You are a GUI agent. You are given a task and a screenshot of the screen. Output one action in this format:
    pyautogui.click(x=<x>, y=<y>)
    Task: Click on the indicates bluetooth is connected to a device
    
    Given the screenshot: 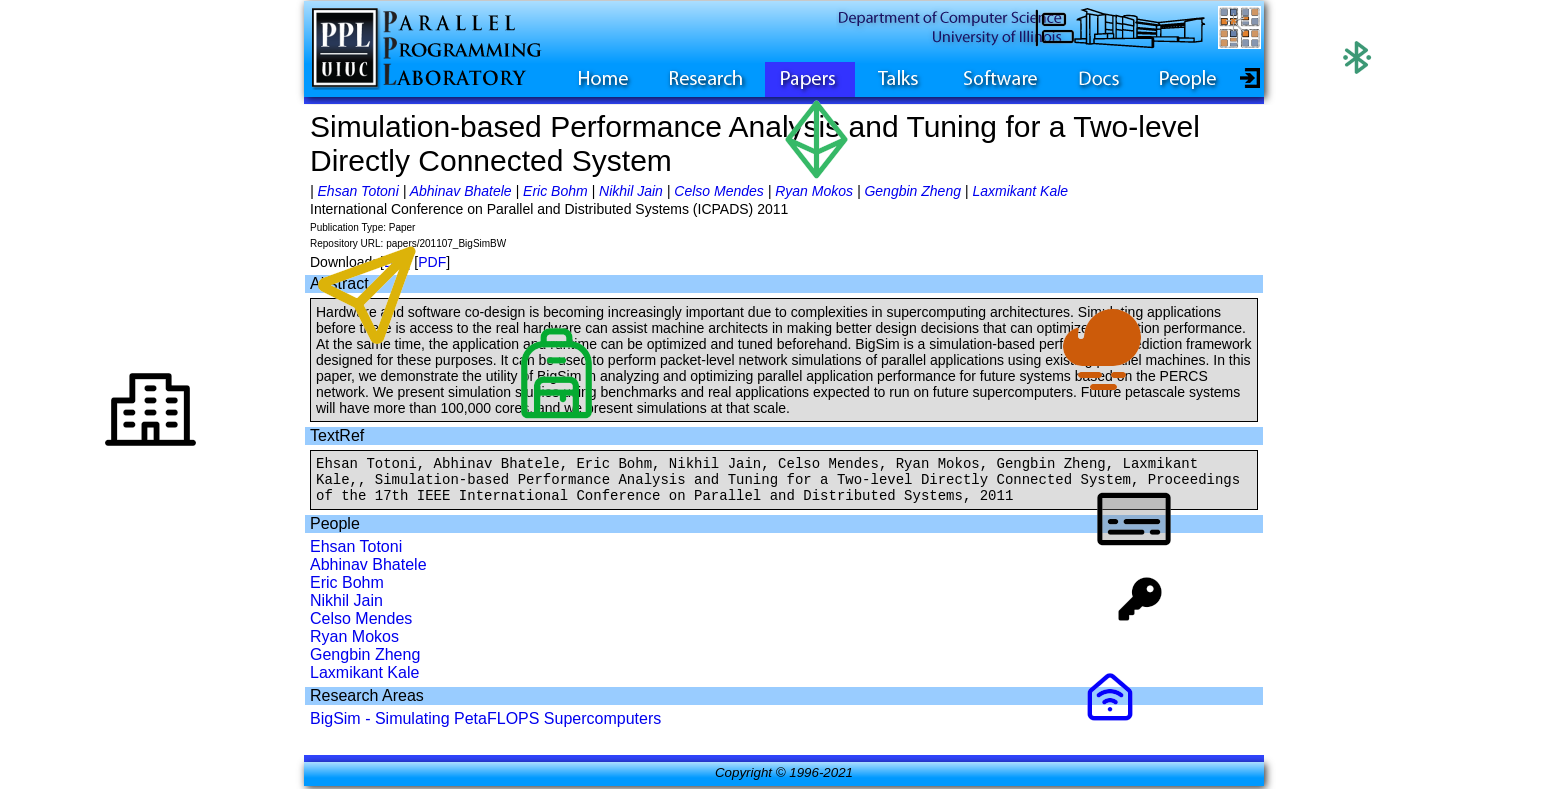 What is the action you would take?
    pyautogui.click(x=1356, y=57)
    